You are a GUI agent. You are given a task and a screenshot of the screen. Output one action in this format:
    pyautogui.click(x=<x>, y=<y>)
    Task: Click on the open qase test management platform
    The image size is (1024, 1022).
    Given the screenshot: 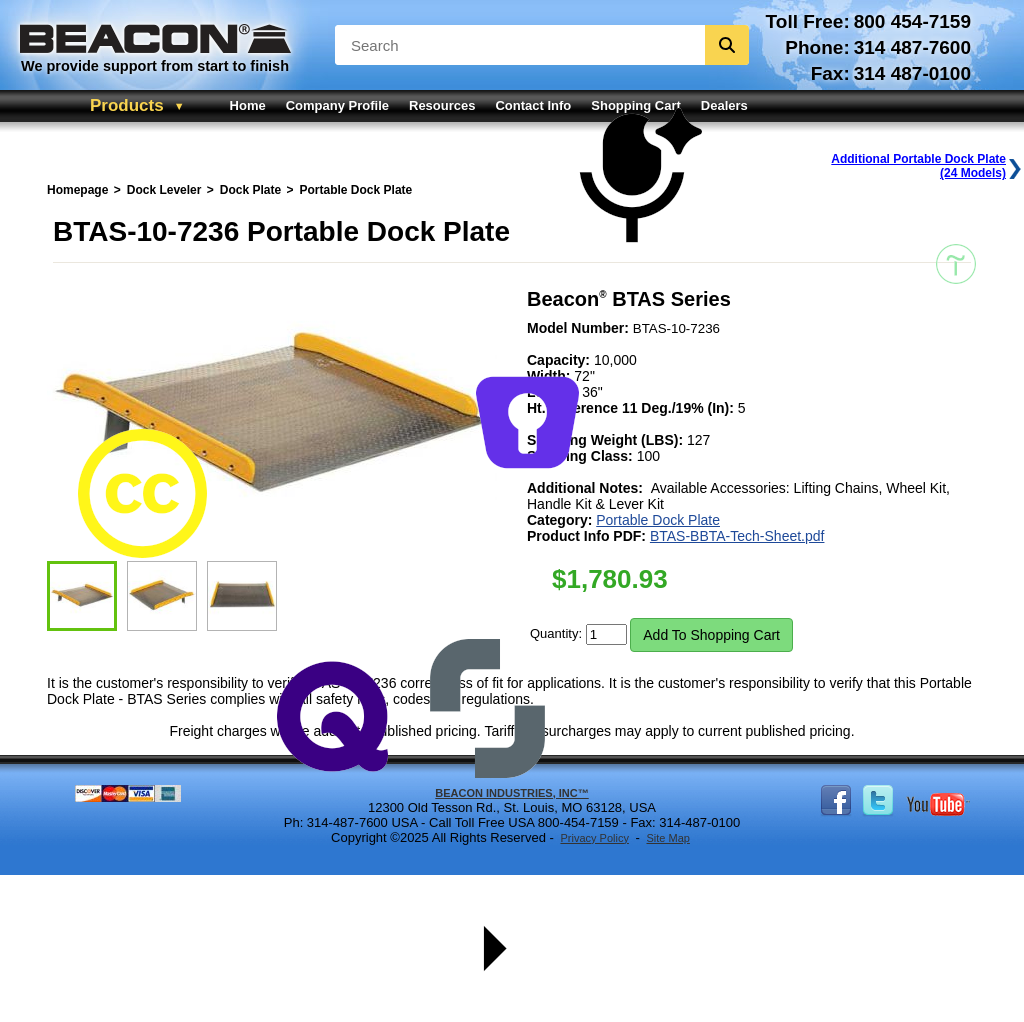 What is the action you would take?
    pyautogui.click(x=332, y=716)
    